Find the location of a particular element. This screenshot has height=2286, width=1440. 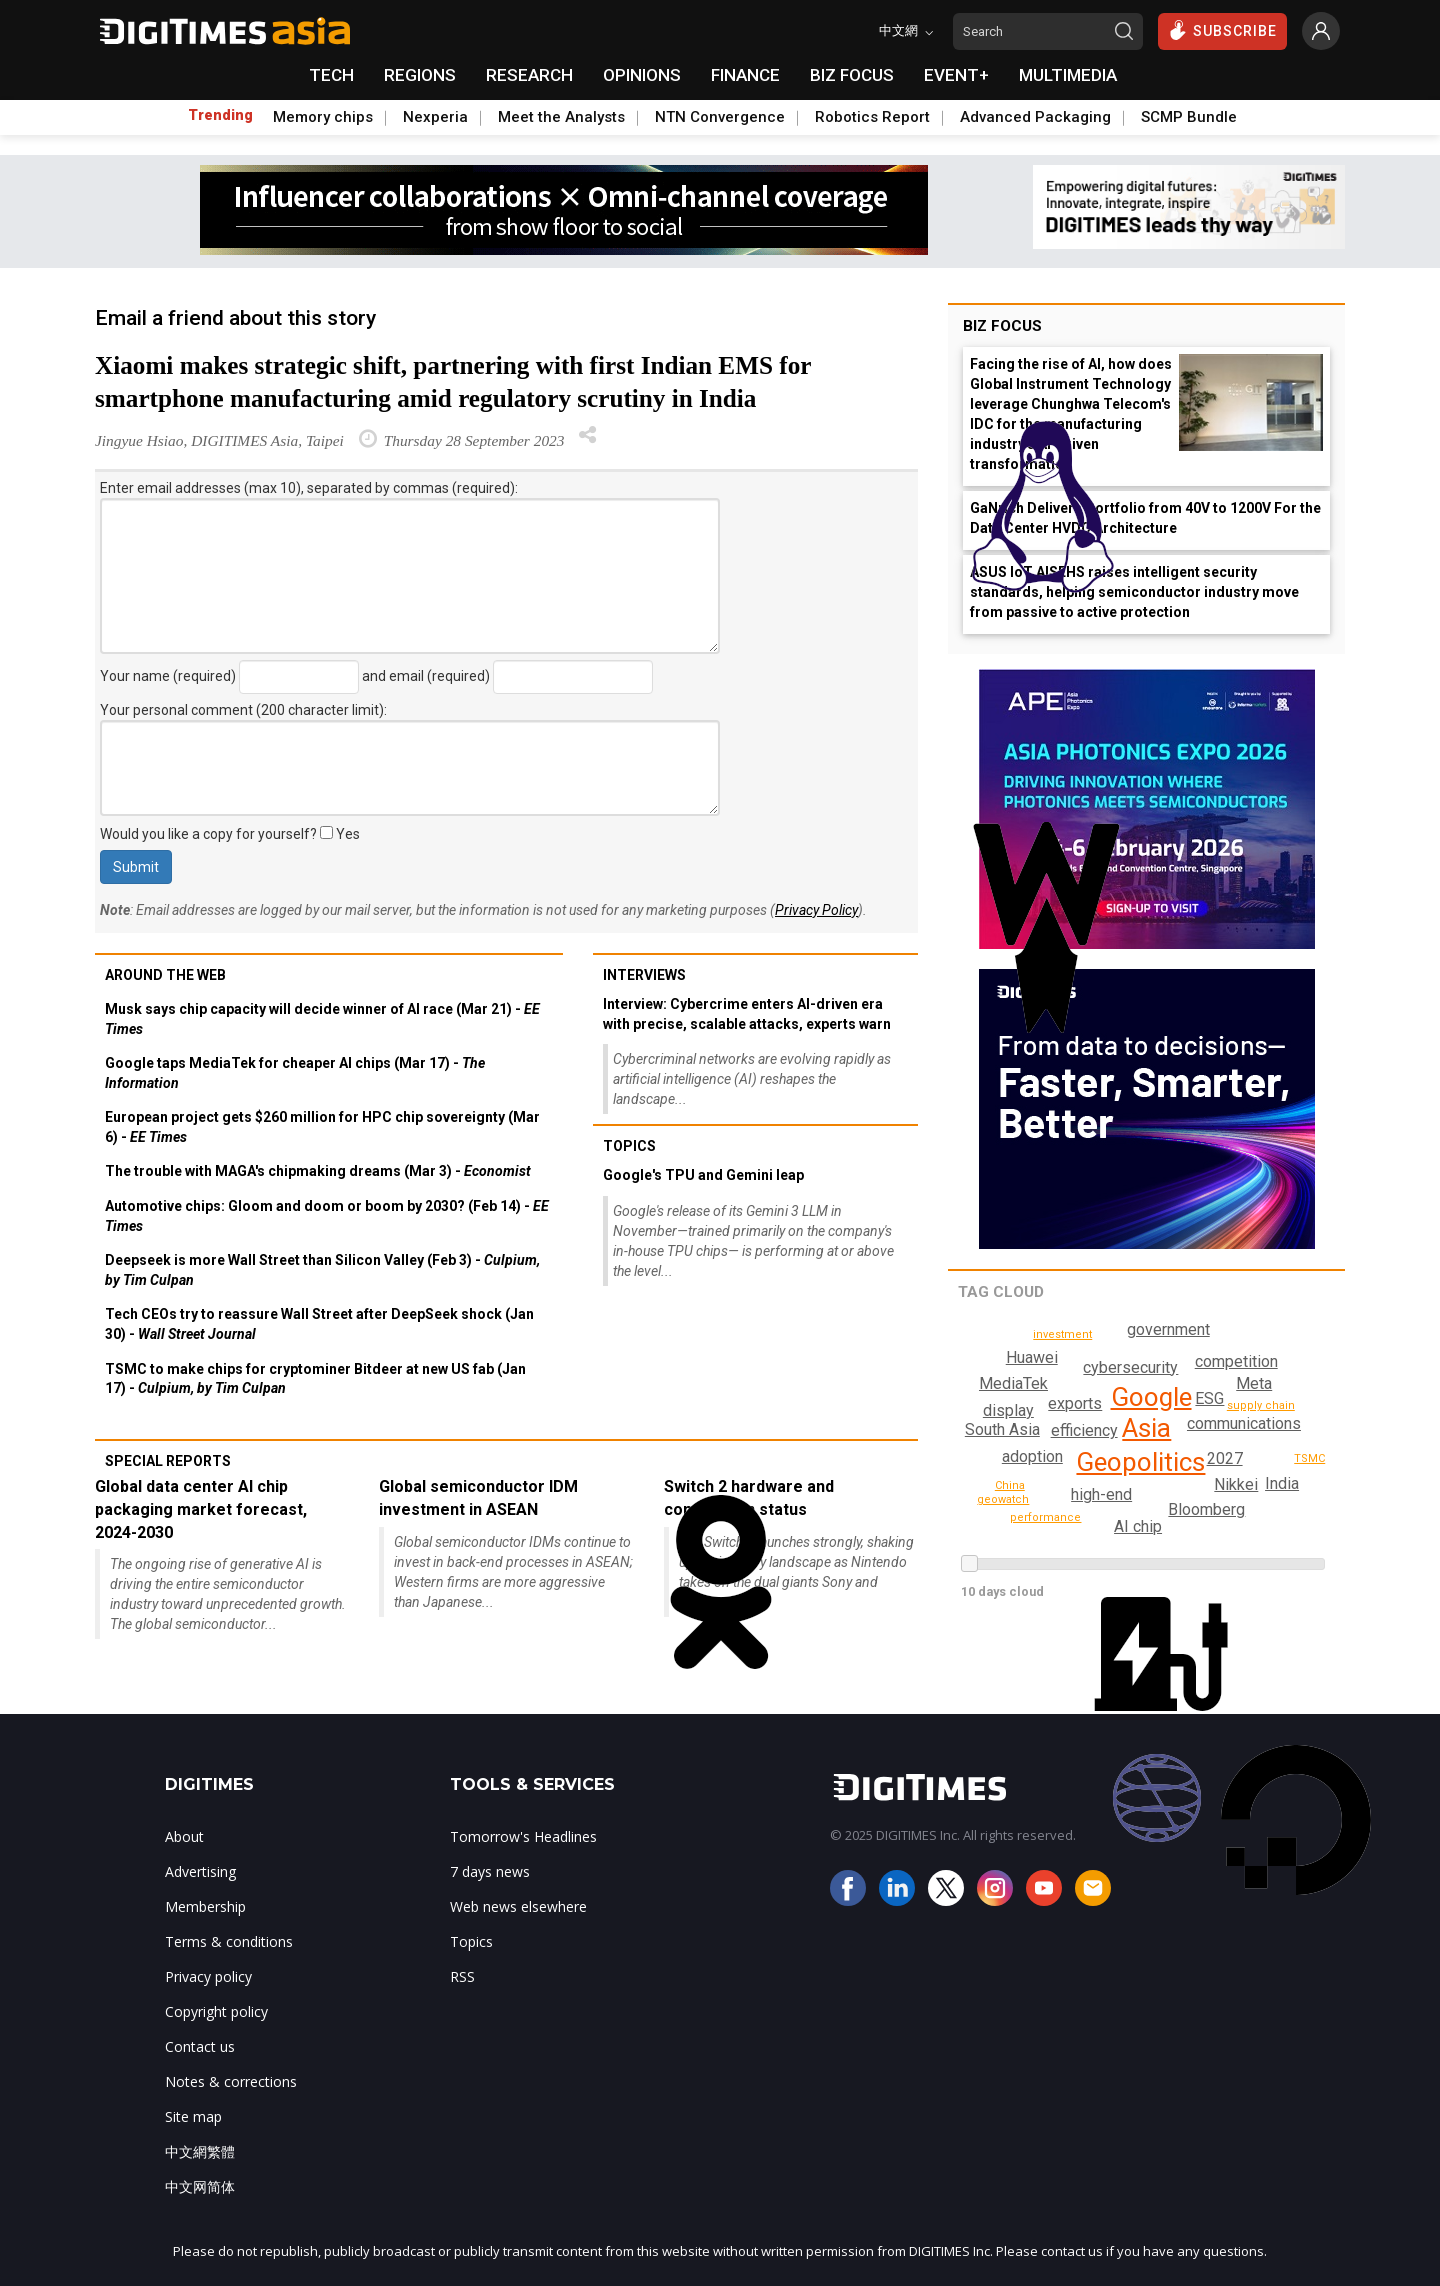

indicates linux operating system compatibility is located at coordinates (1043, 507).